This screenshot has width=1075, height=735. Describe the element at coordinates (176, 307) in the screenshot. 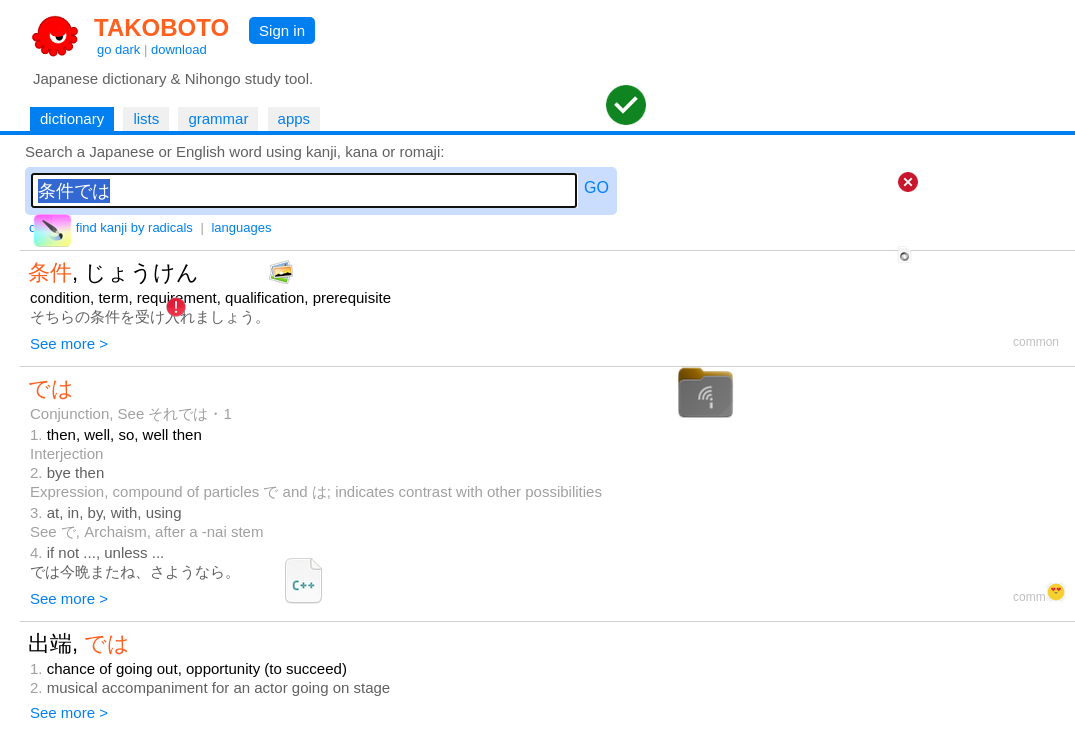

I see `indicates an application error or crash` at that location.